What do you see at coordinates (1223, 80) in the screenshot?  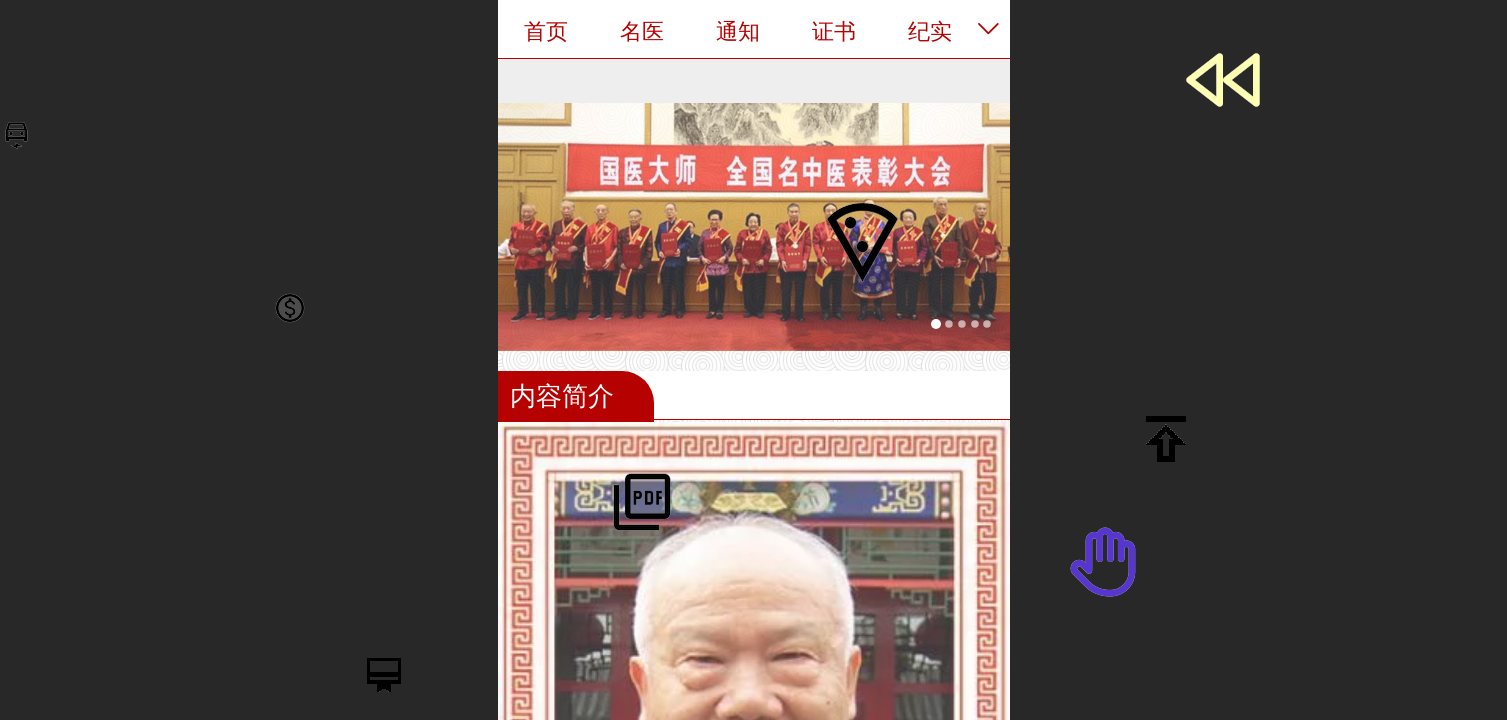 I see `rewind or skip backward in media playback` at bounding box center [1223, 80].